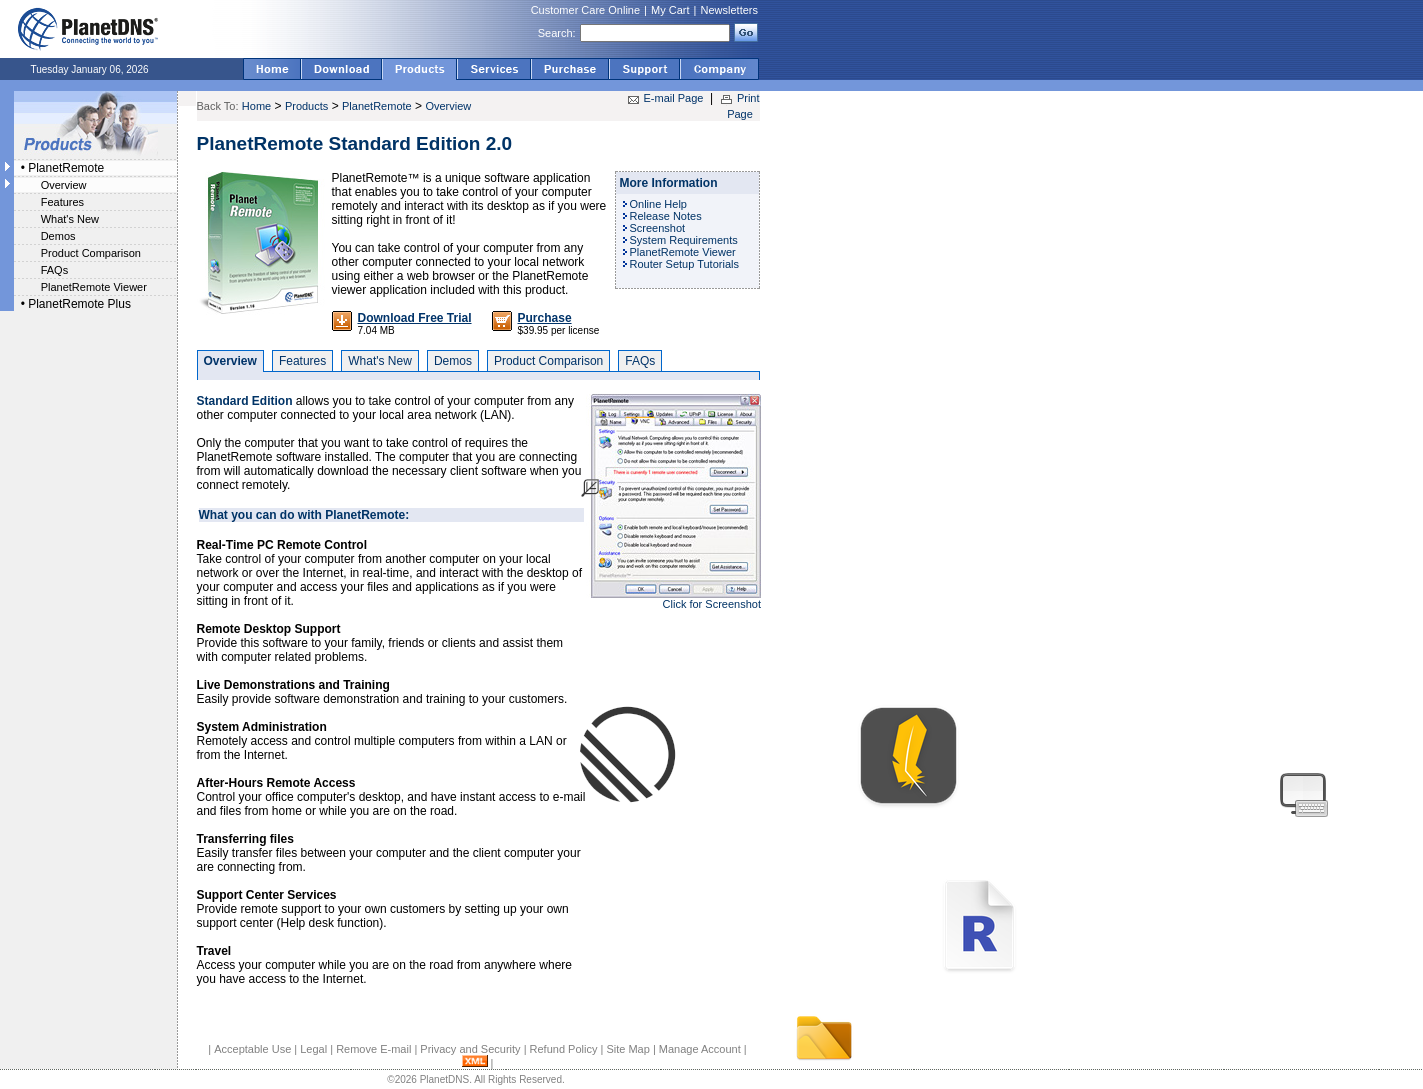  Describe the element at coordinates (908, 755) in the screenshot. I see `launch linux lite application` at that location.